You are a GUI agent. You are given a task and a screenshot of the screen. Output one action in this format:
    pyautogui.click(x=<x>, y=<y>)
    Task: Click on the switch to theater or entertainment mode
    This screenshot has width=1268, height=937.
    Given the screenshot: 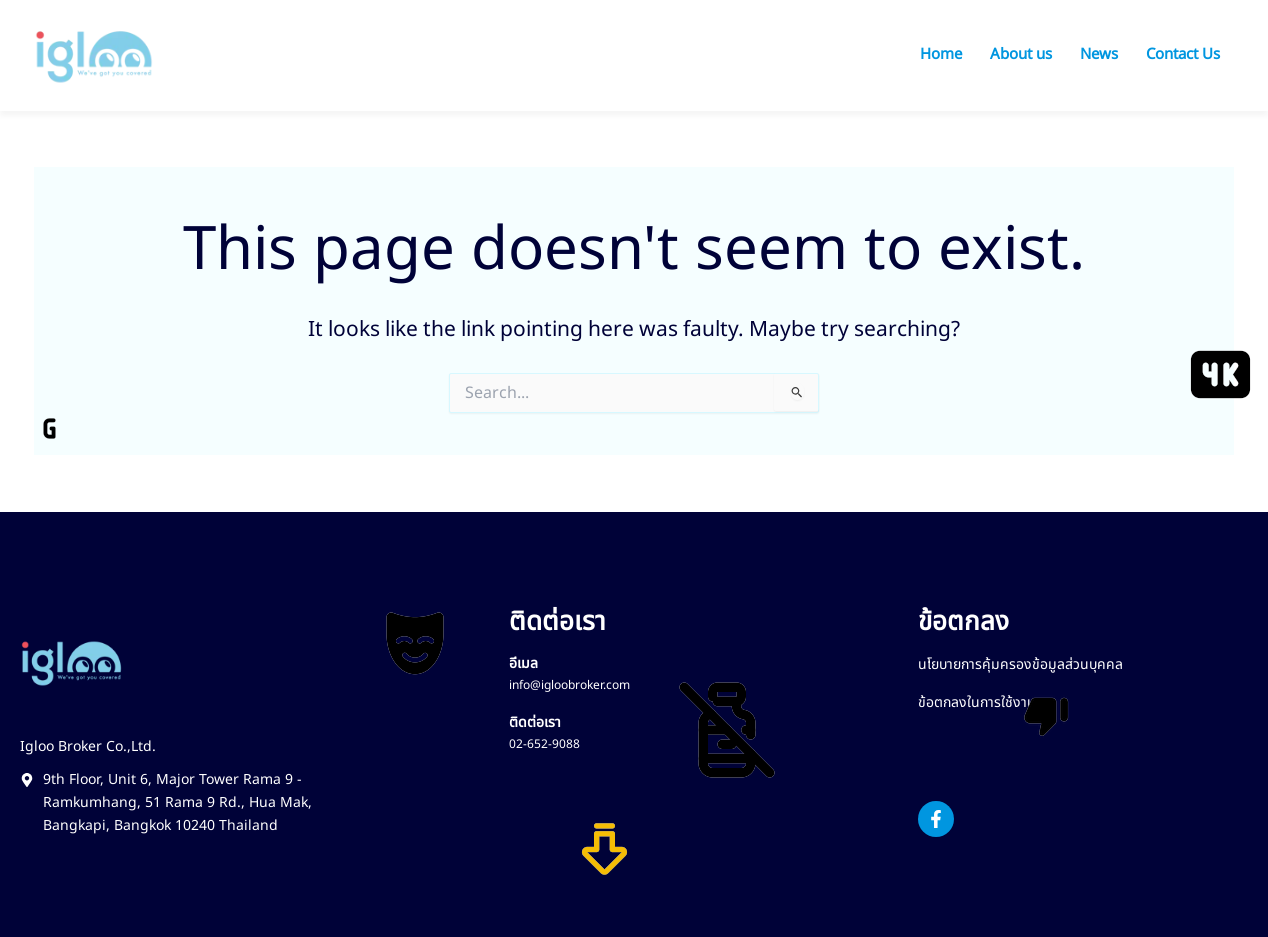 What is the action you would take?
    pyautogui.click(x=415, y=641)
    